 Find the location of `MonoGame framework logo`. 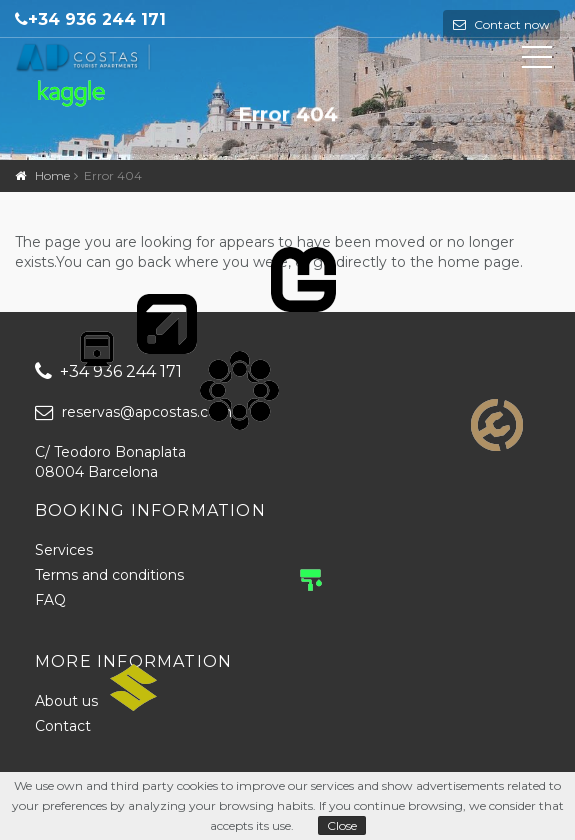

MonoGame framework logo is located at coordinates (303, 279).